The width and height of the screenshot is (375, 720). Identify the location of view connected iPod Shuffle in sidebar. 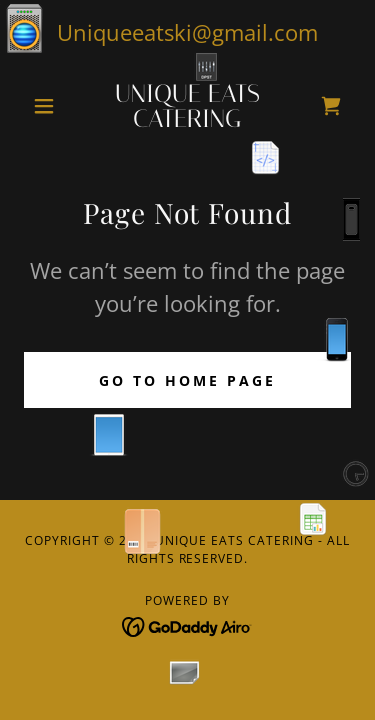
(351, 219).